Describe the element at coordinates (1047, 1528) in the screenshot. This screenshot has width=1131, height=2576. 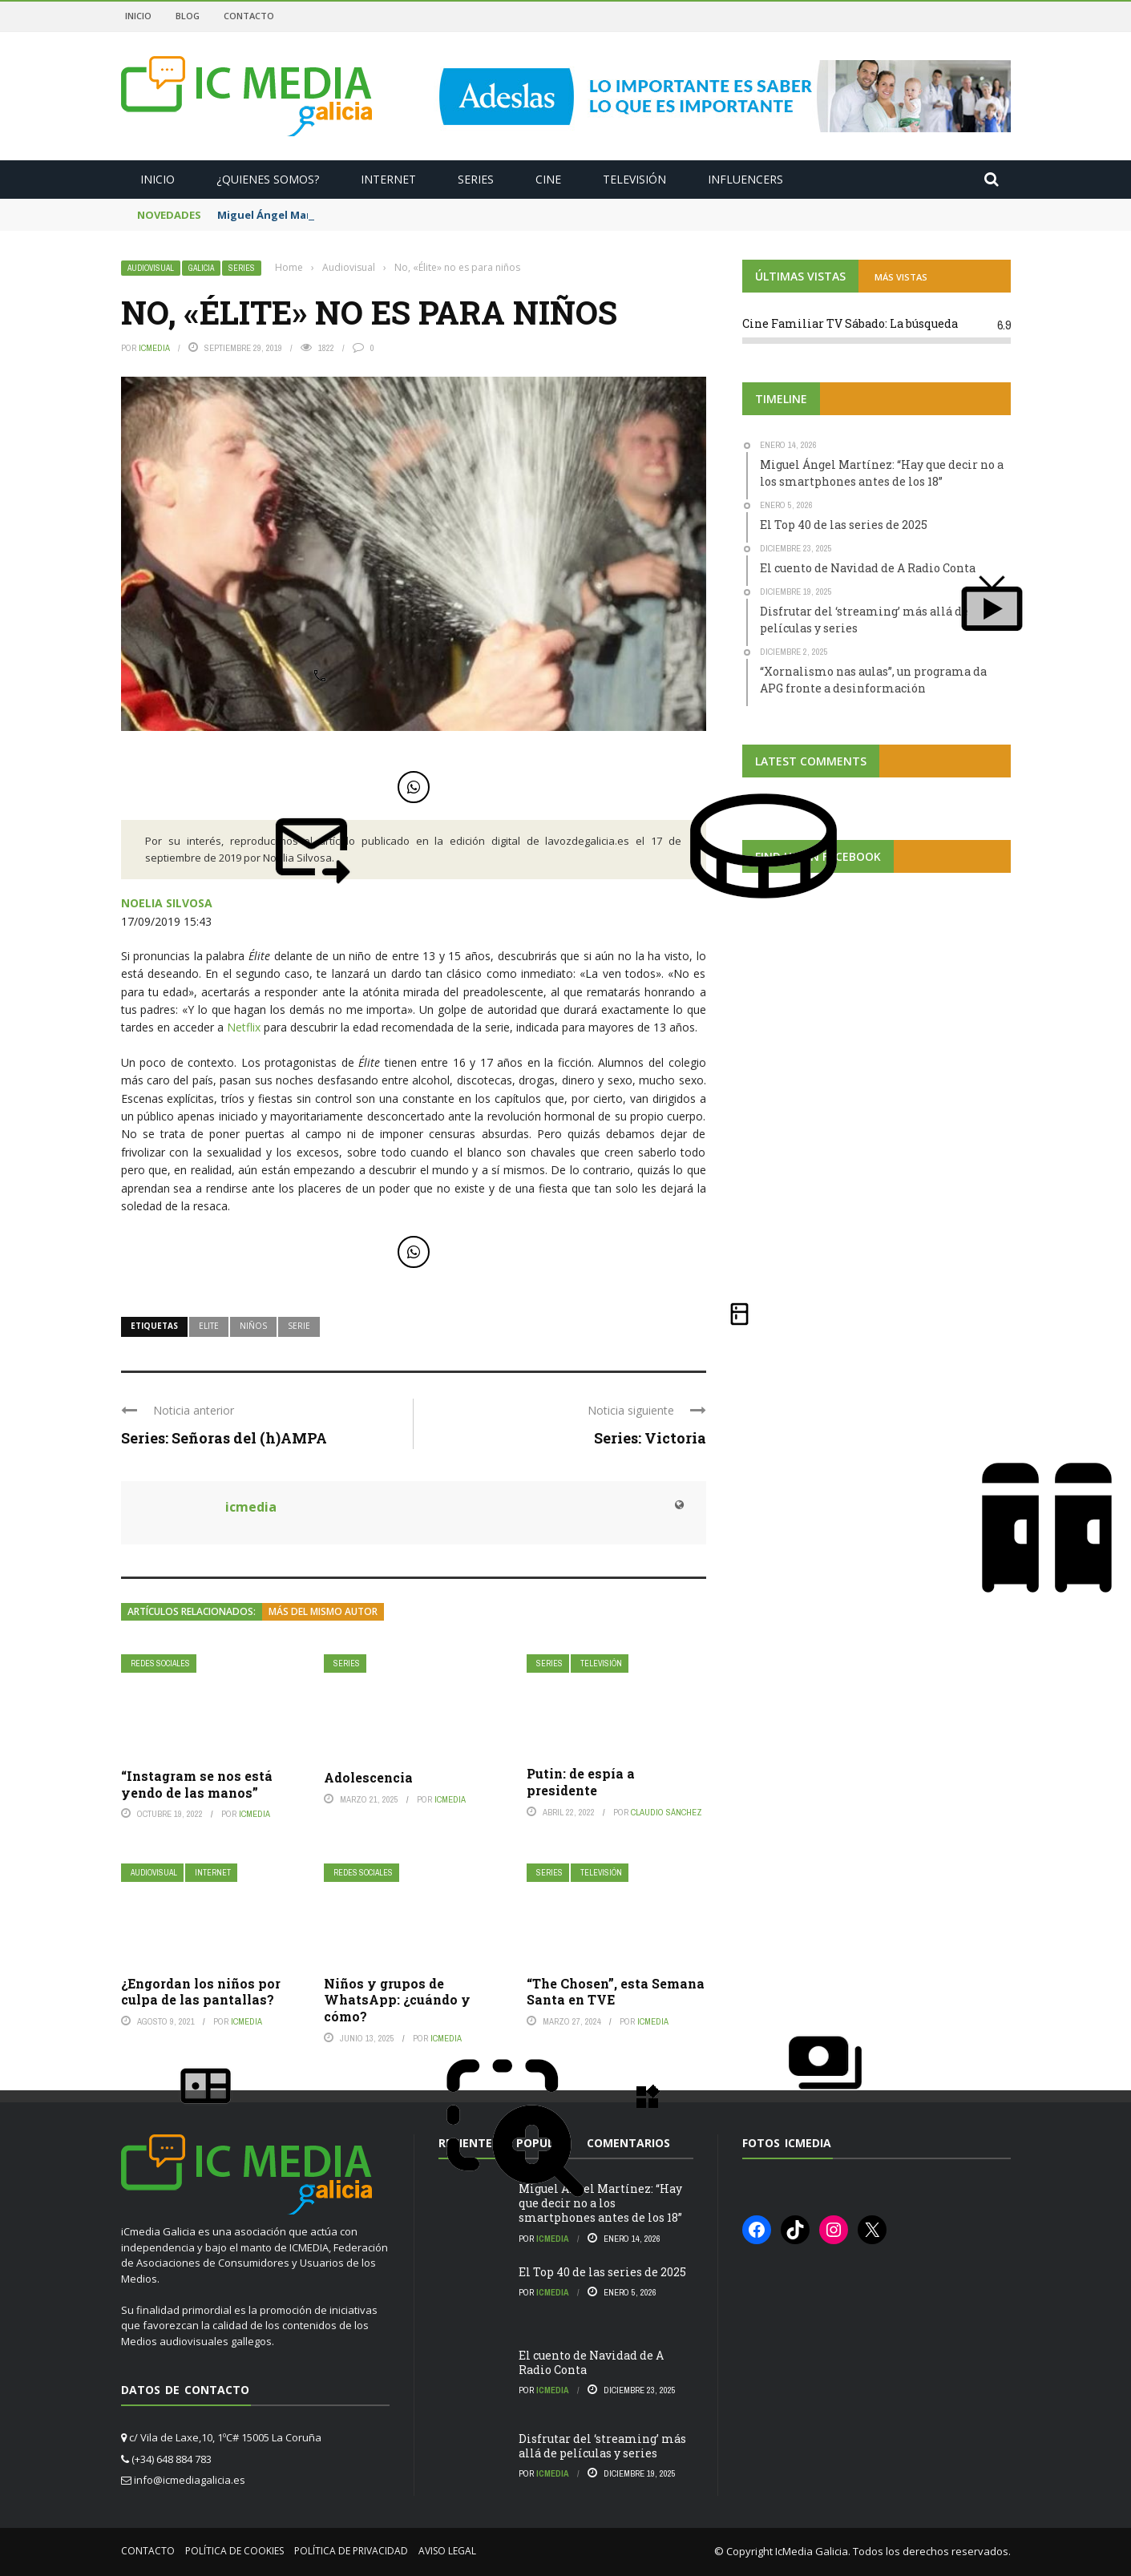
I see `locate nearby portable restrooms` at that location.